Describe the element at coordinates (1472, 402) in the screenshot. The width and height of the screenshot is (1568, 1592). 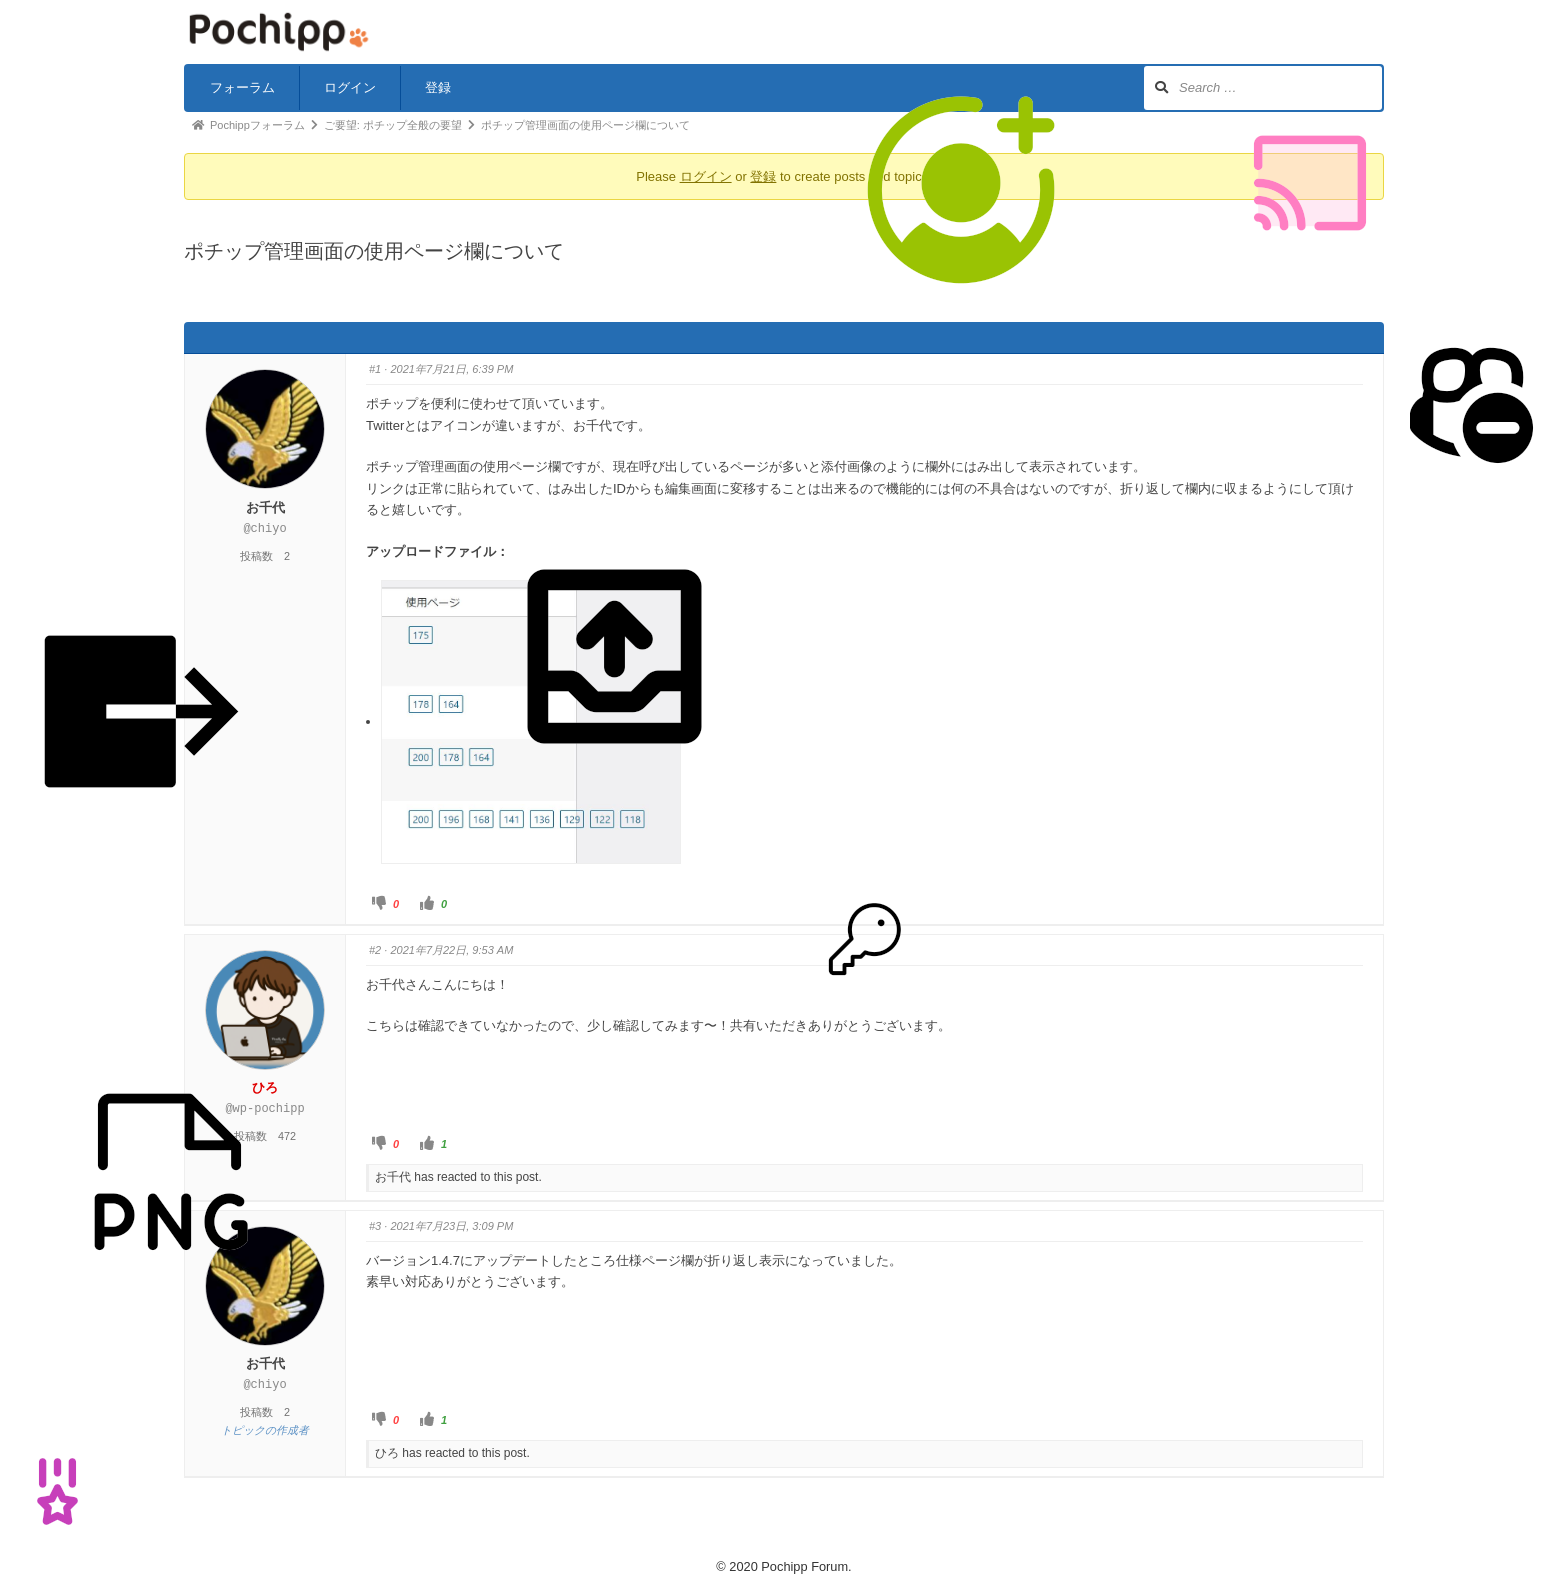
I see `github copilot is blocked or disabled` at that location.